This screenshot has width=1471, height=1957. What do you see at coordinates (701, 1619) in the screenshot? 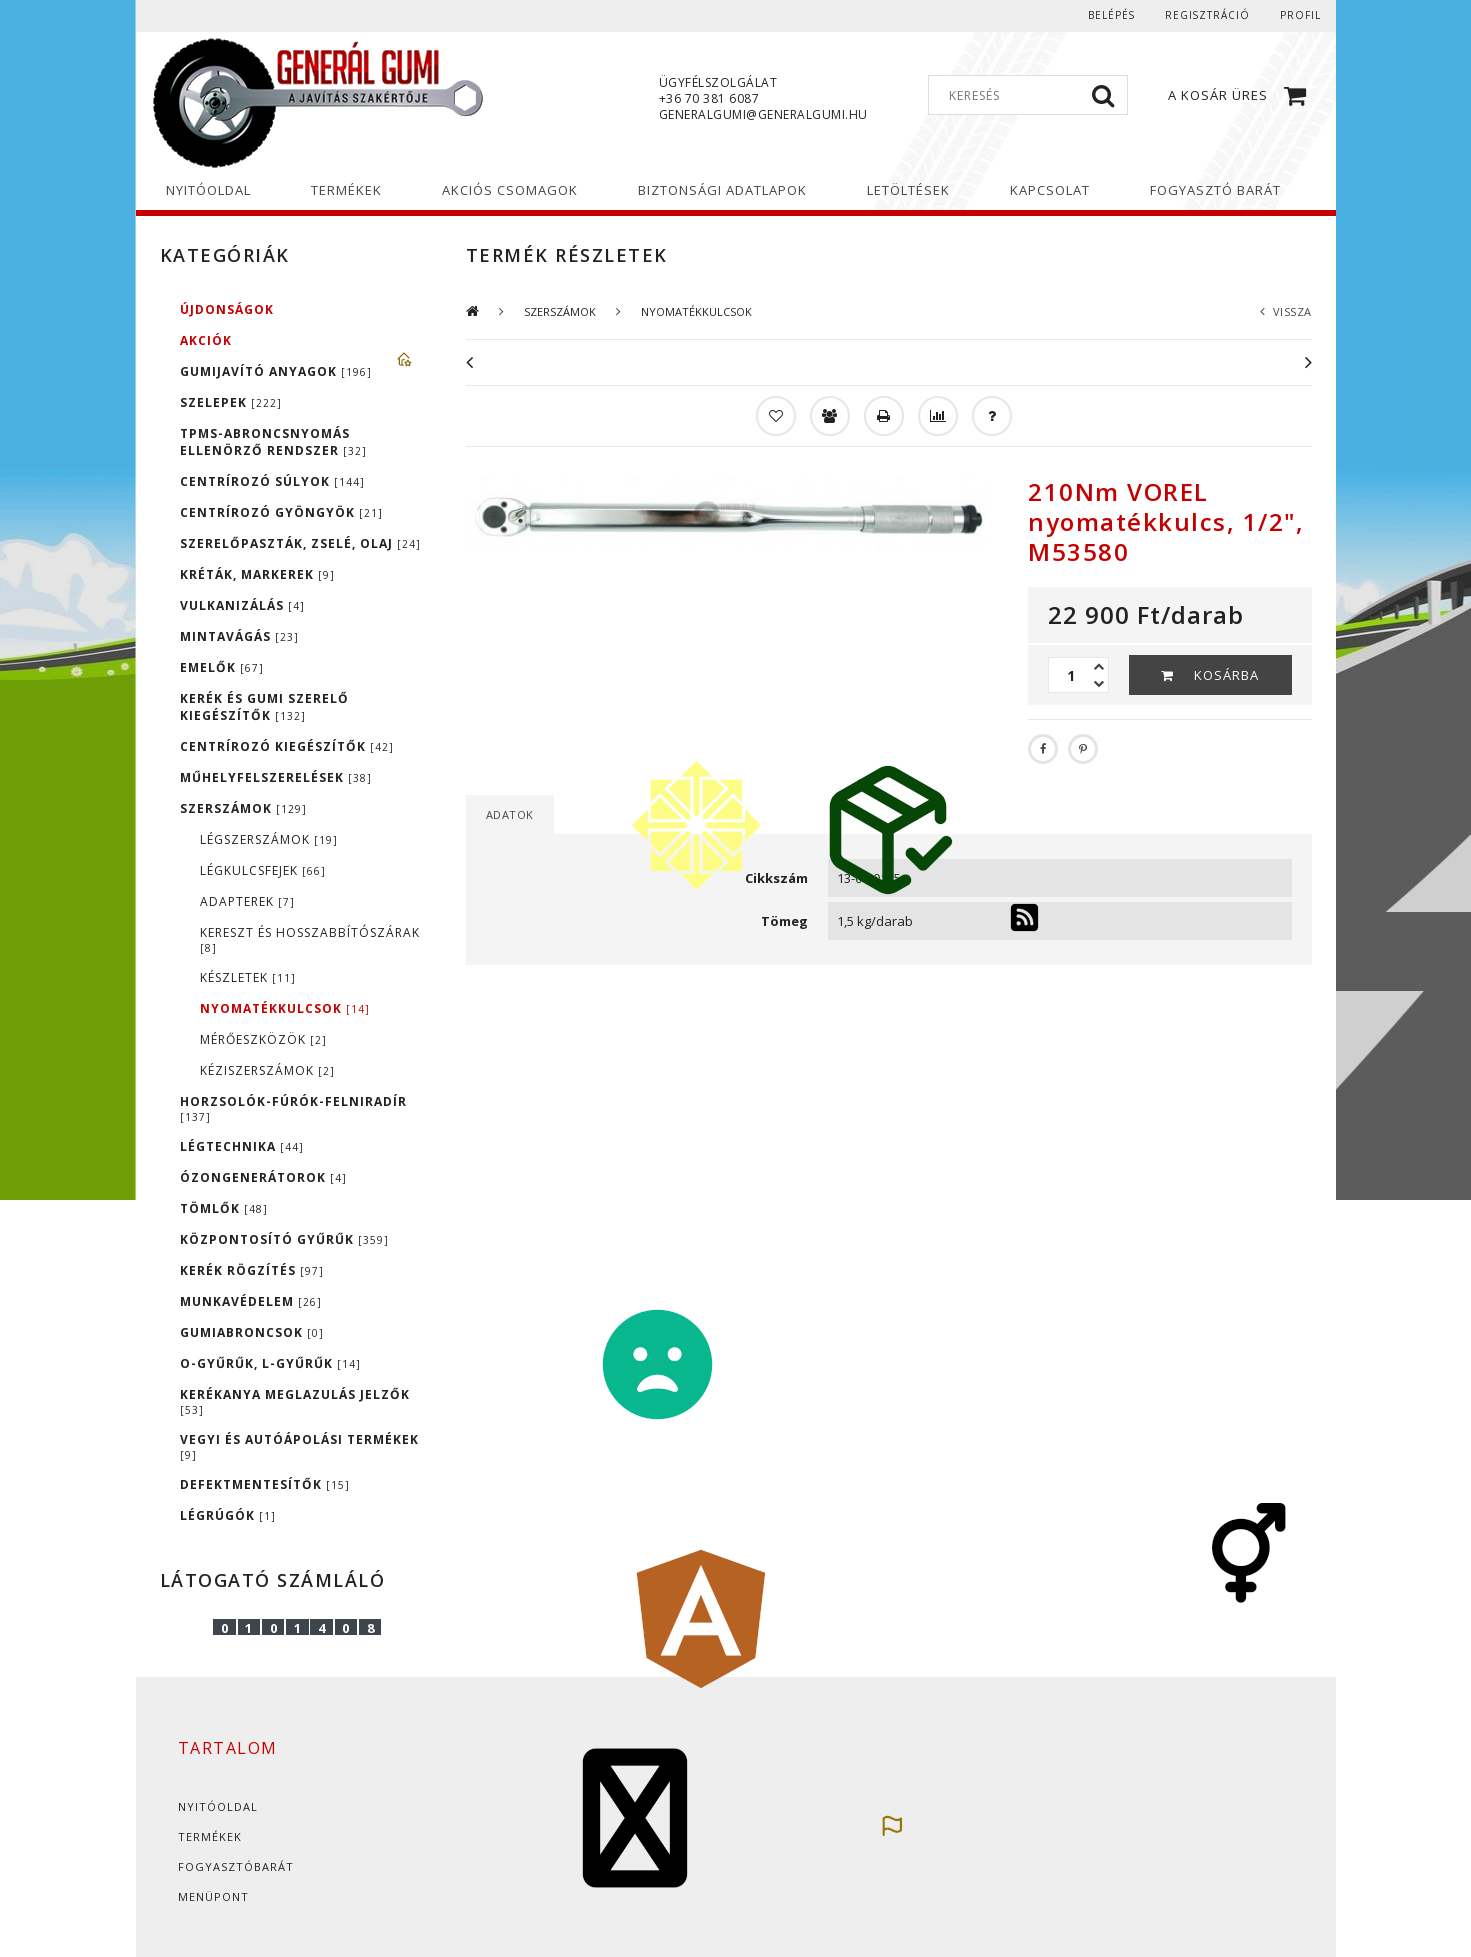
I see `angular framework logo` at bounding box center [701, 1619].